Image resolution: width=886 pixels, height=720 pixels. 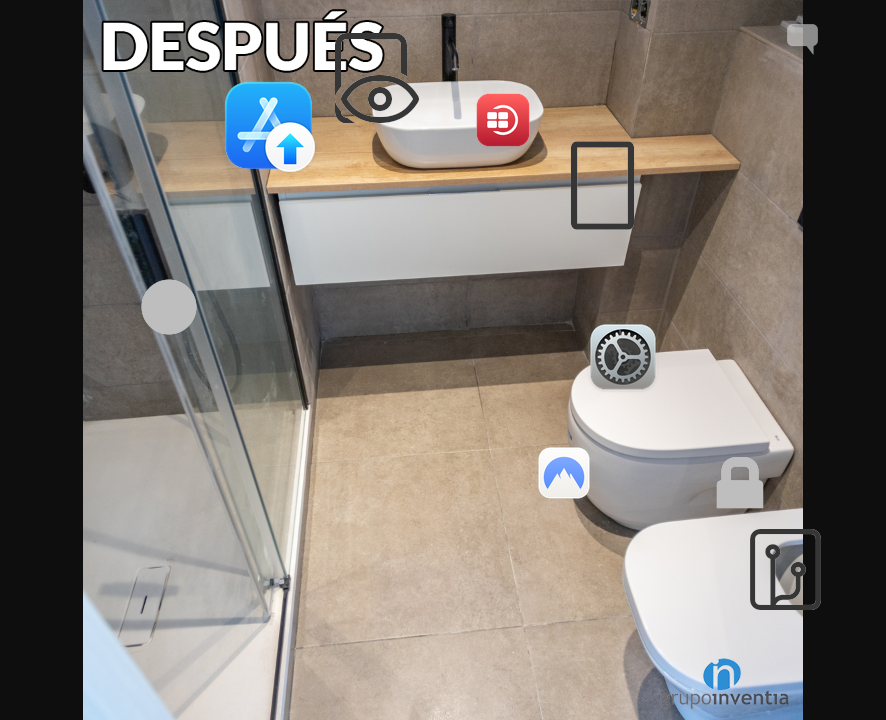 I want to click on start recording audio or video, so click(x=169, y=307).